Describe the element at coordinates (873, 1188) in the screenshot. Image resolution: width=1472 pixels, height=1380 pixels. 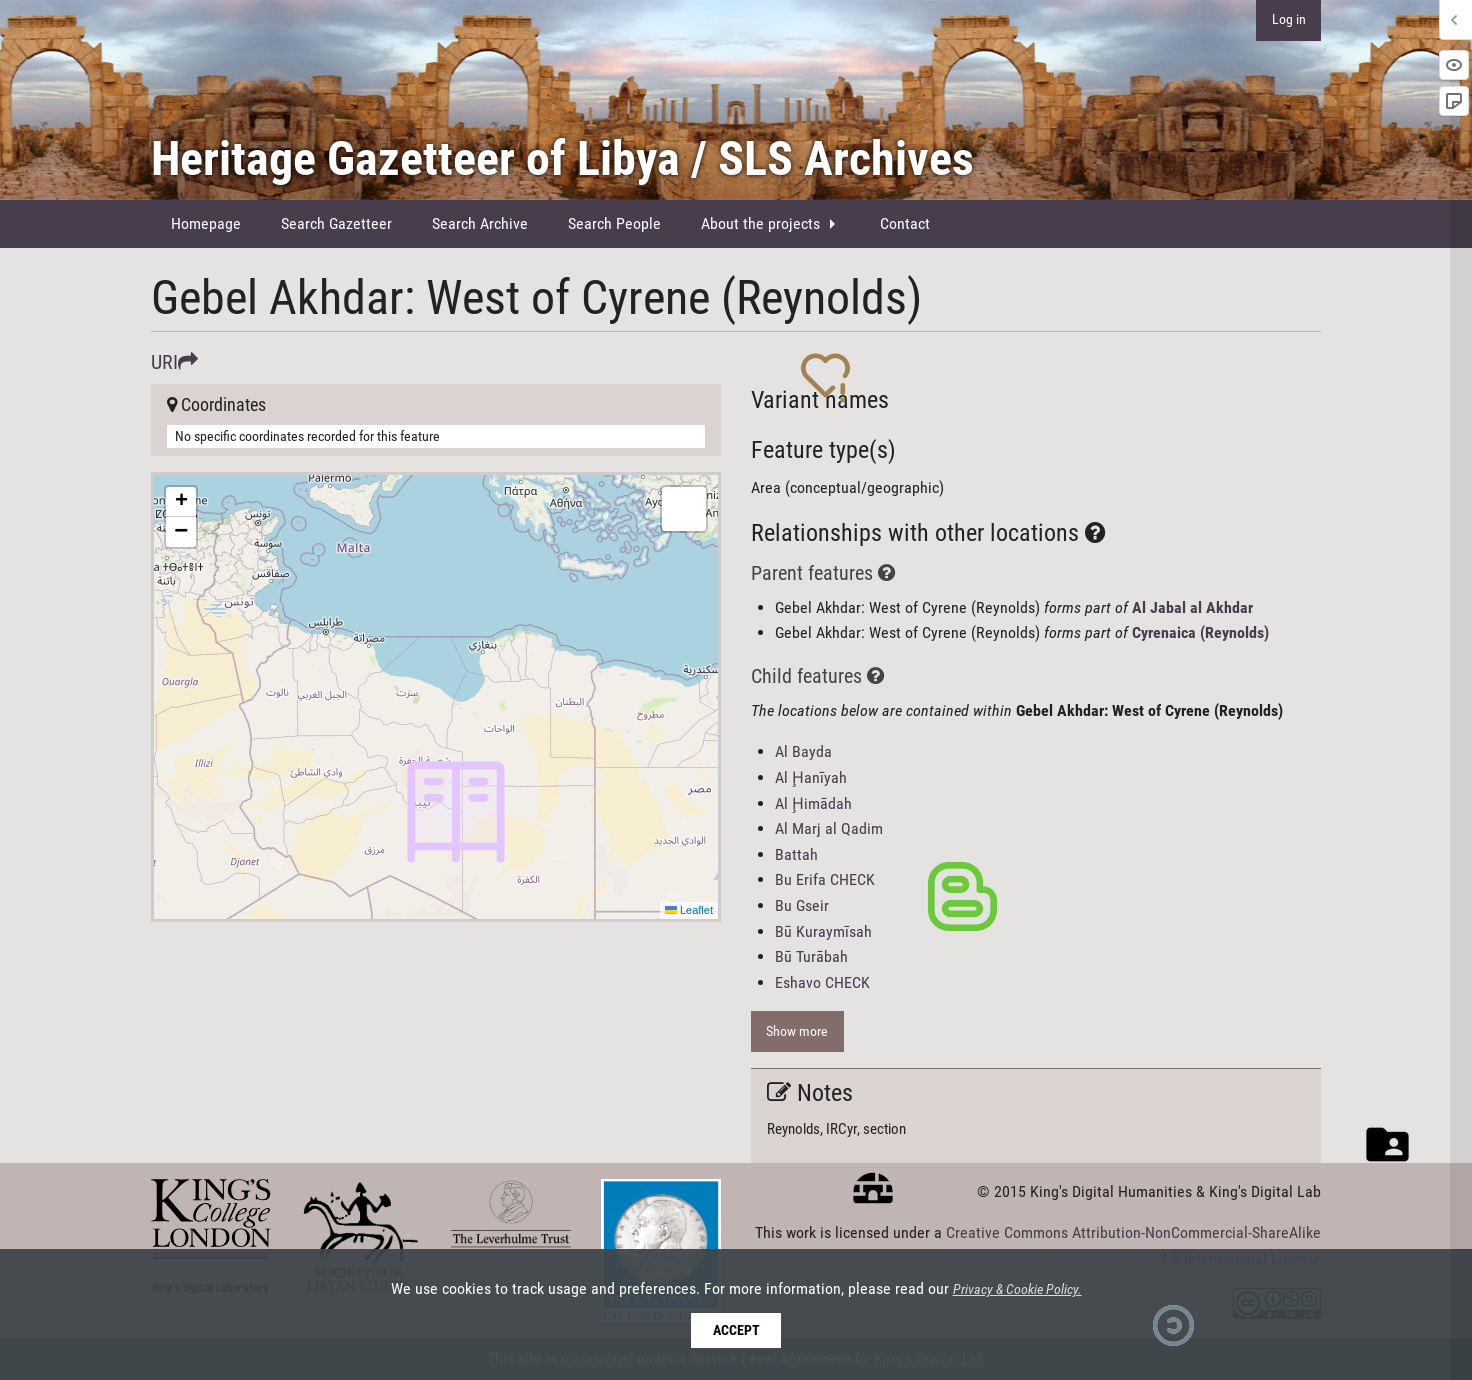
I see `indicates cold weather or winter conditions` at that location.